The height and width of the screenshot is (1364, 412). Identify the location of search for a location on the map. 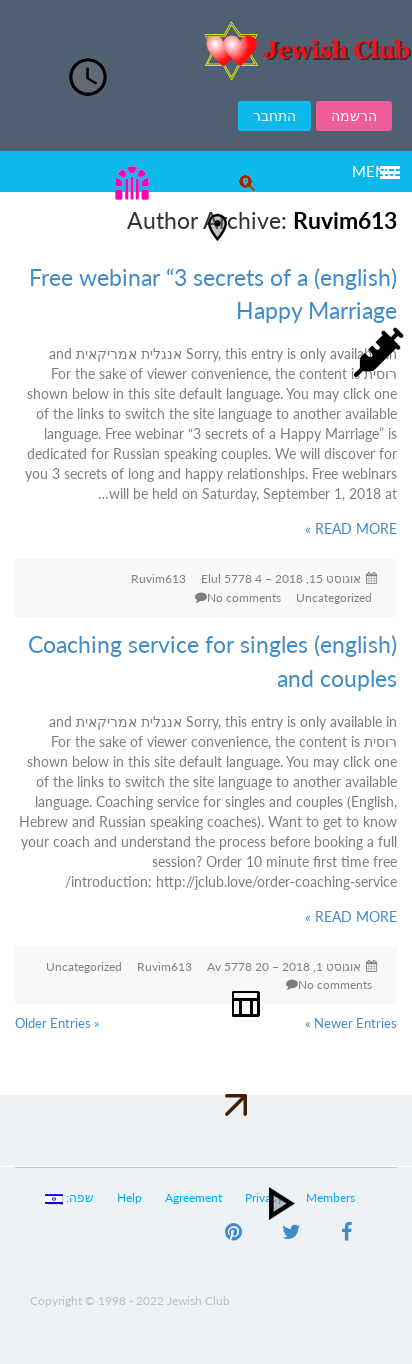
(247, 183).